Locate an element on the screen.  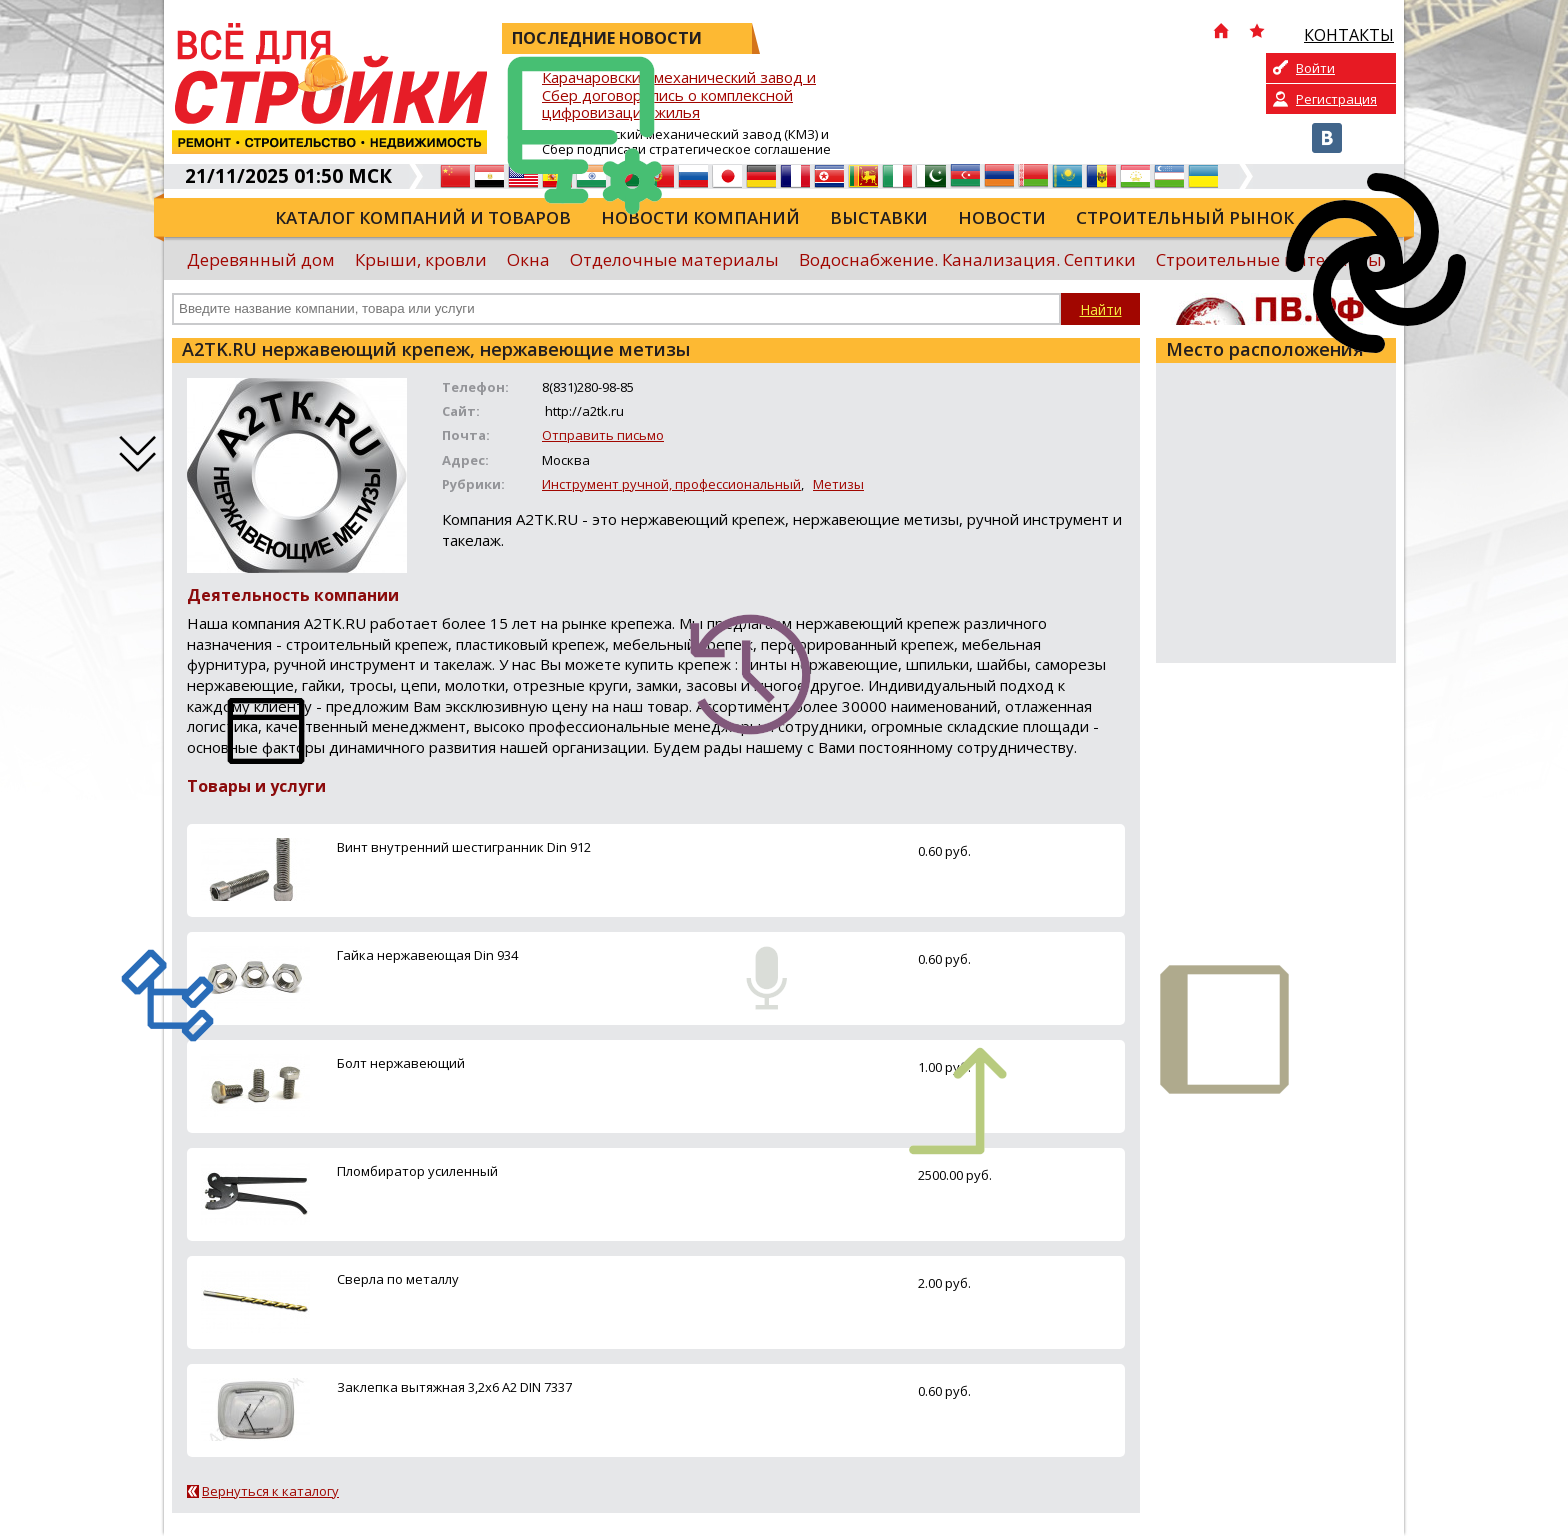
move activity bar to the left side of the editor is located at coordinates (1224, 1029).